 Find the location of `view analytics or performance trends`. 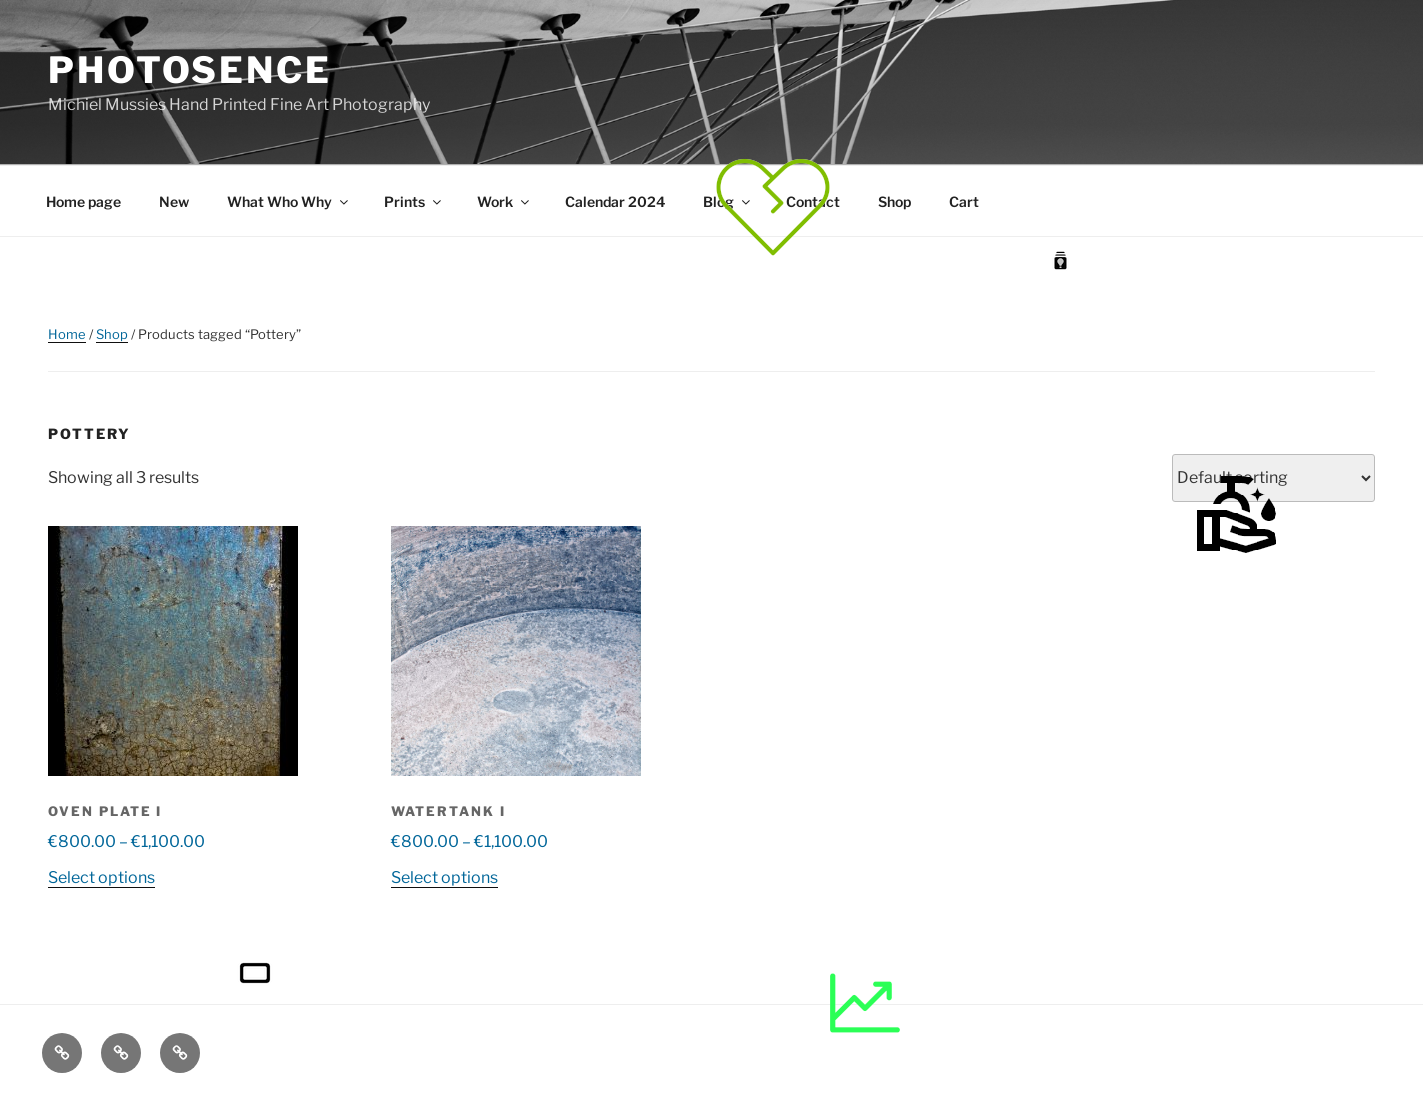

view analytics or performance trends is located at coordinates (865, 1003).